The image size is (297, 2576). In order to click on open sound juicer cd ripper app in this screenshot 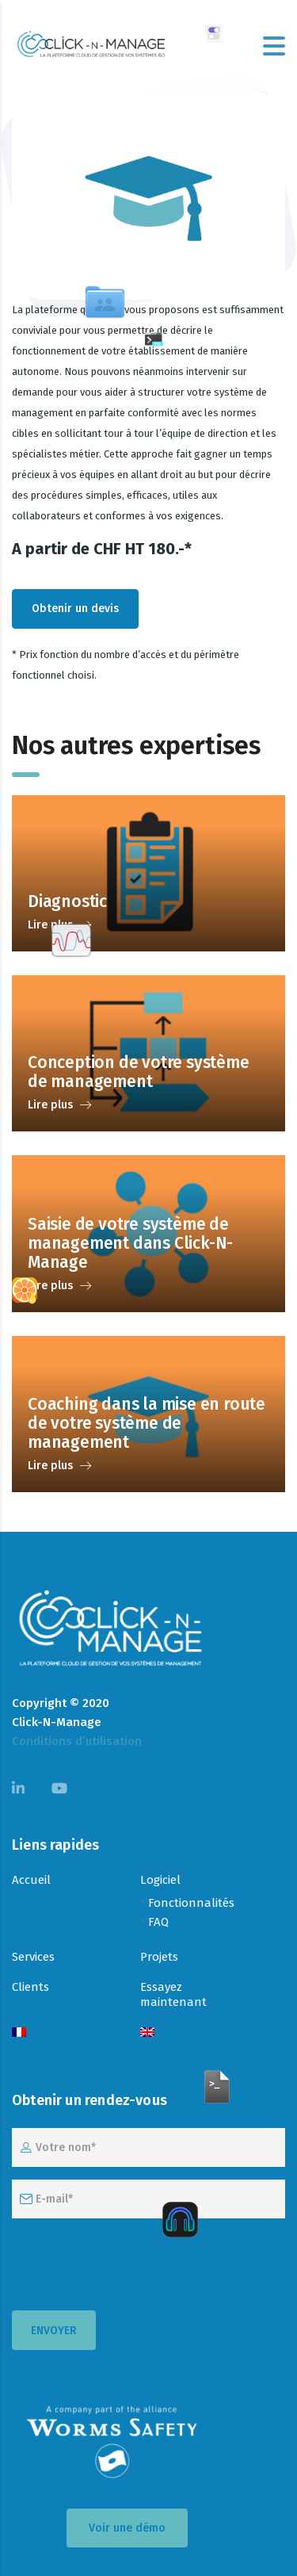, I will do `click(25, 1290)`.